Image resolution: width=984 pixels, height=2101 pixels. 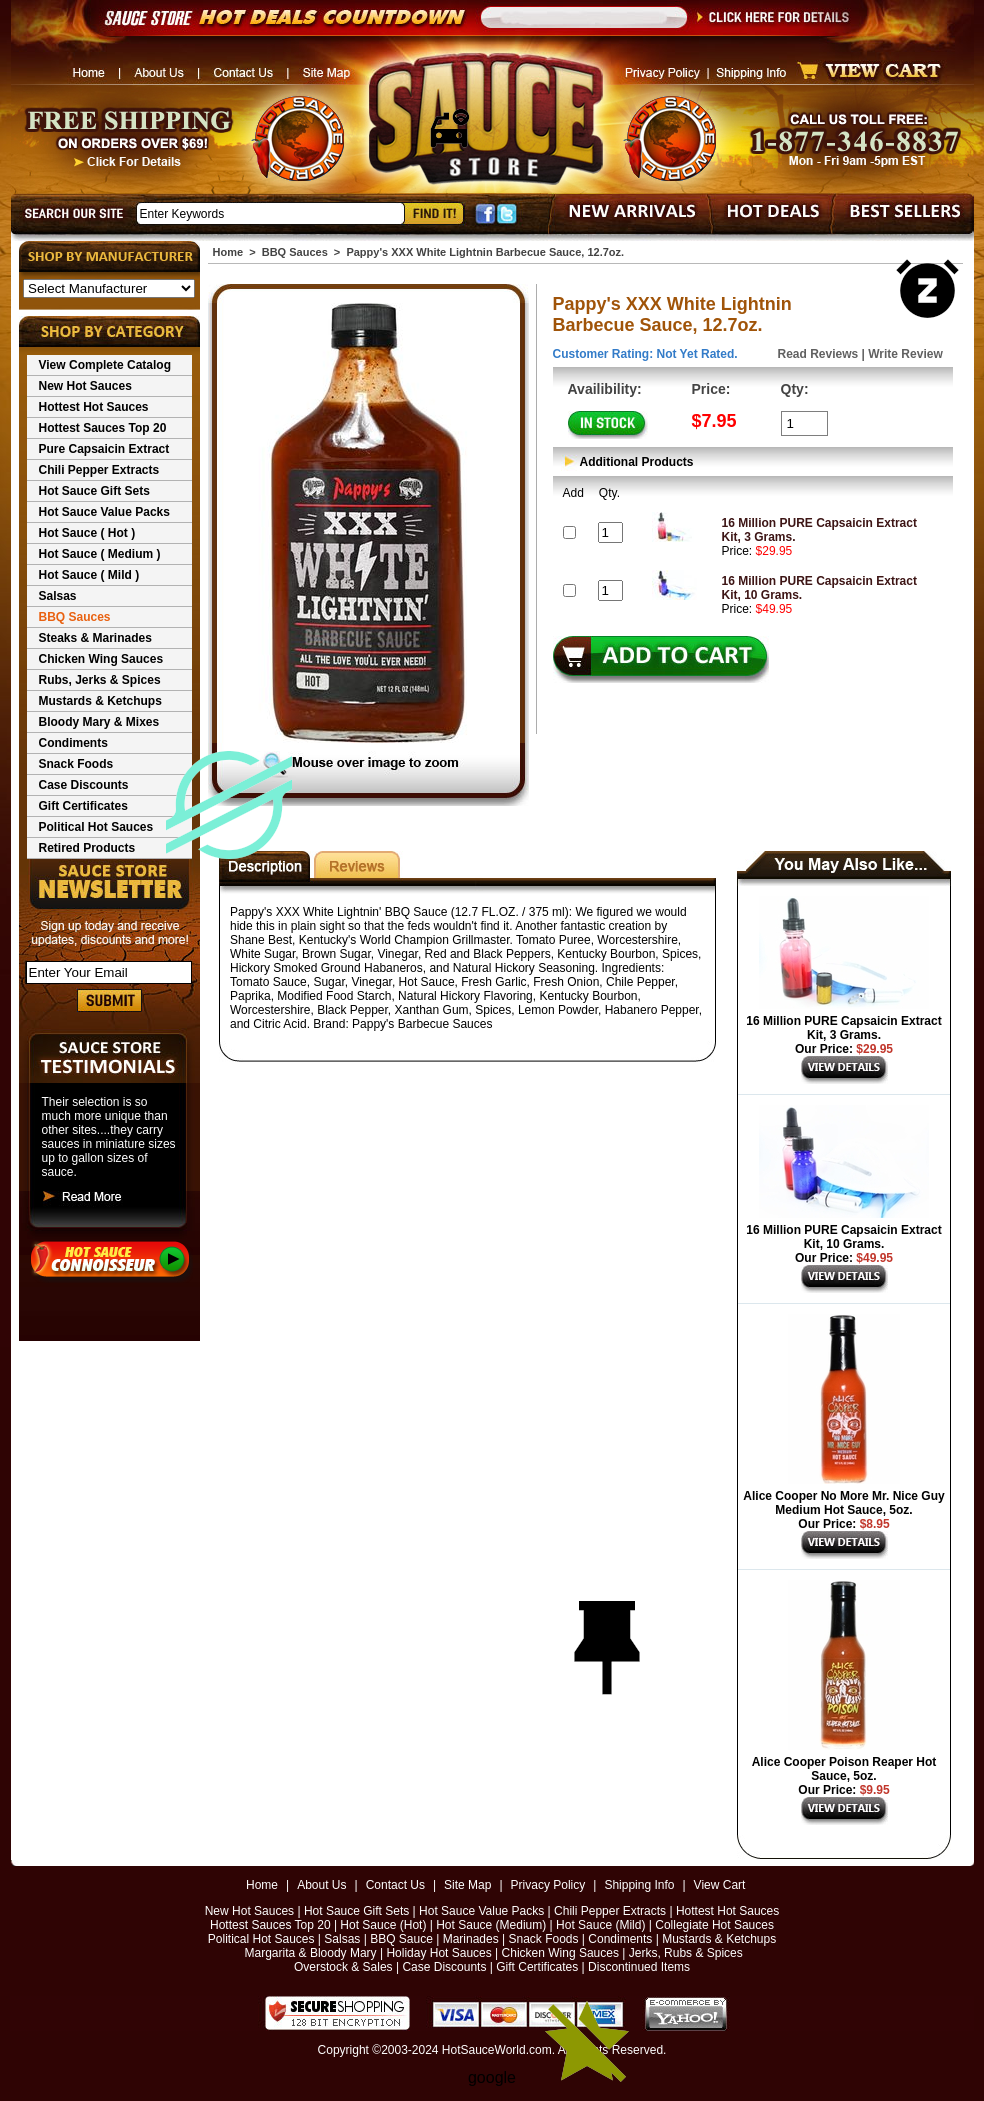 I want to click on request a wifi-enabled taxi or rideshare, so click(x=449, y=129).